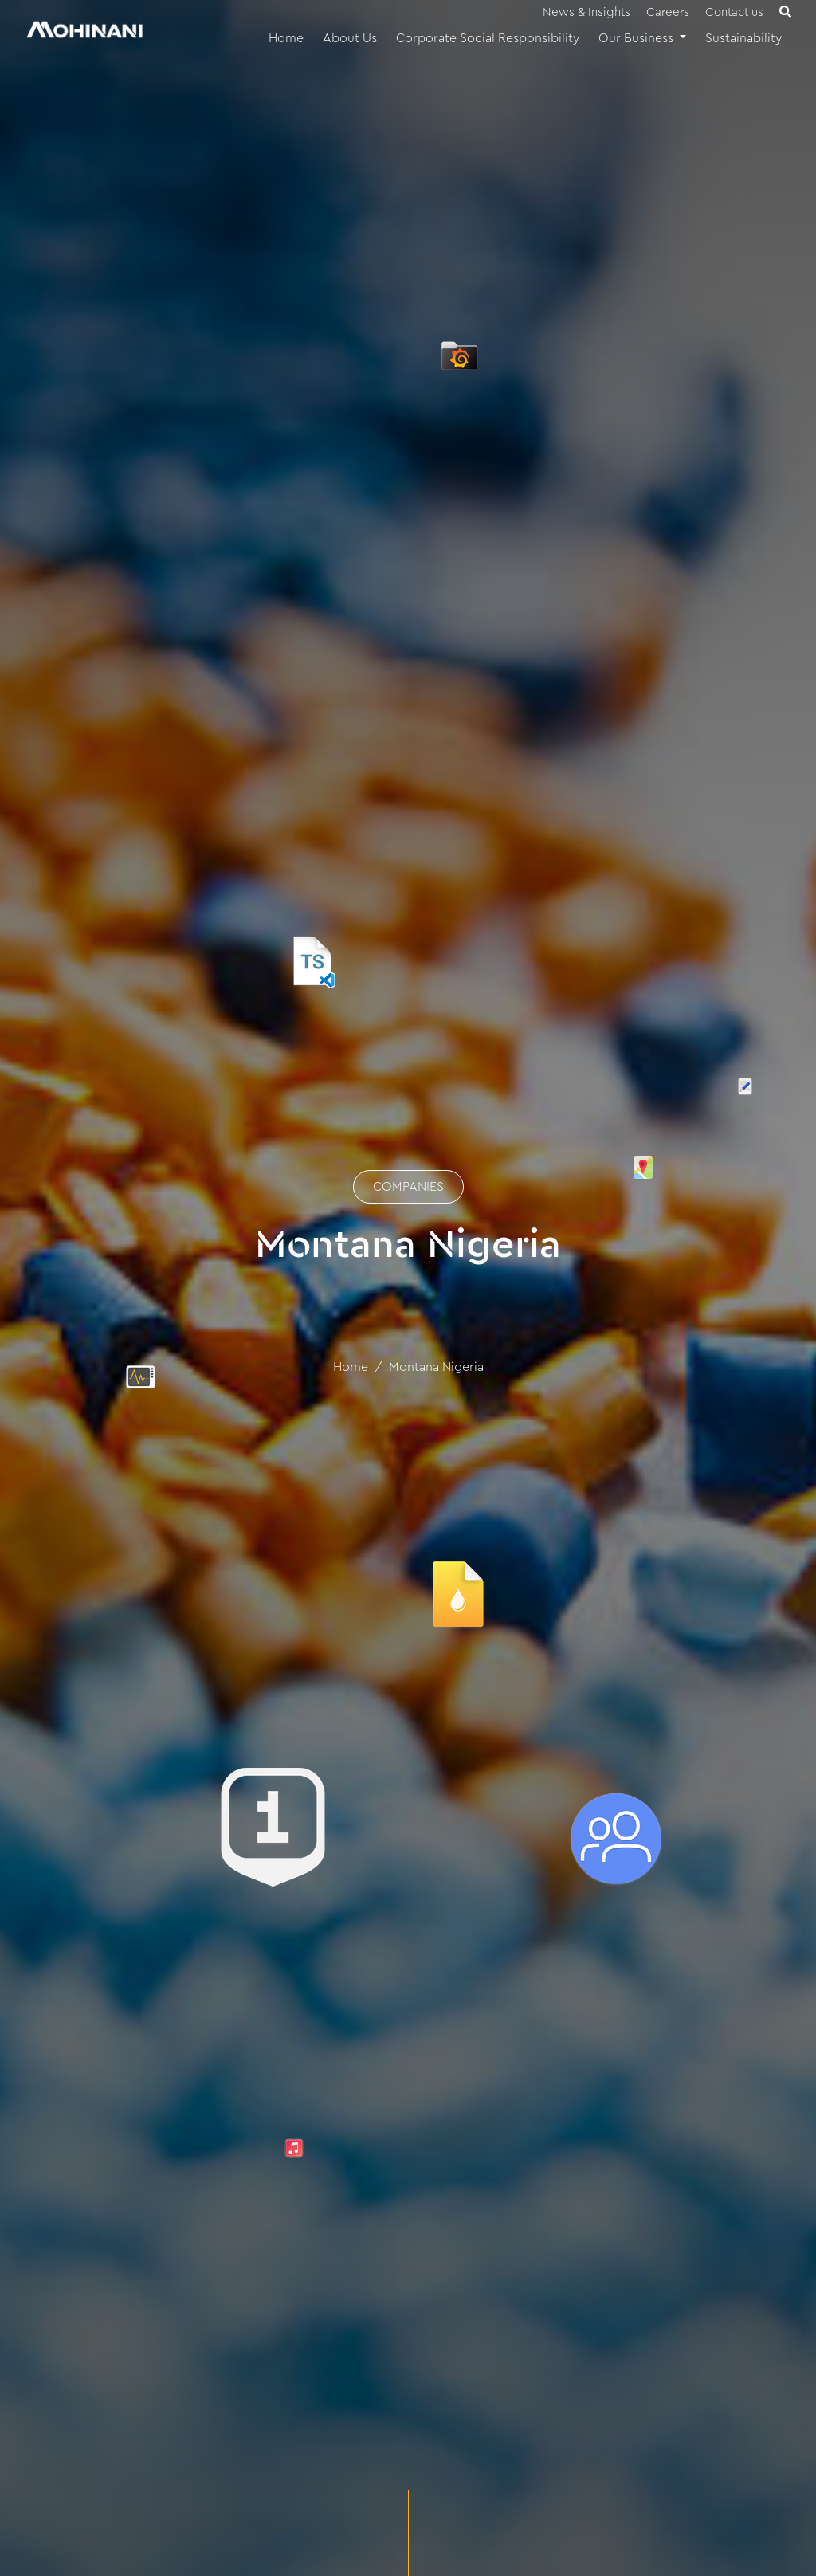  What do you see at coordinates (745, 1086) in the screenshot?
I see `open gedit text editor` at bounding box center [745, 1086].